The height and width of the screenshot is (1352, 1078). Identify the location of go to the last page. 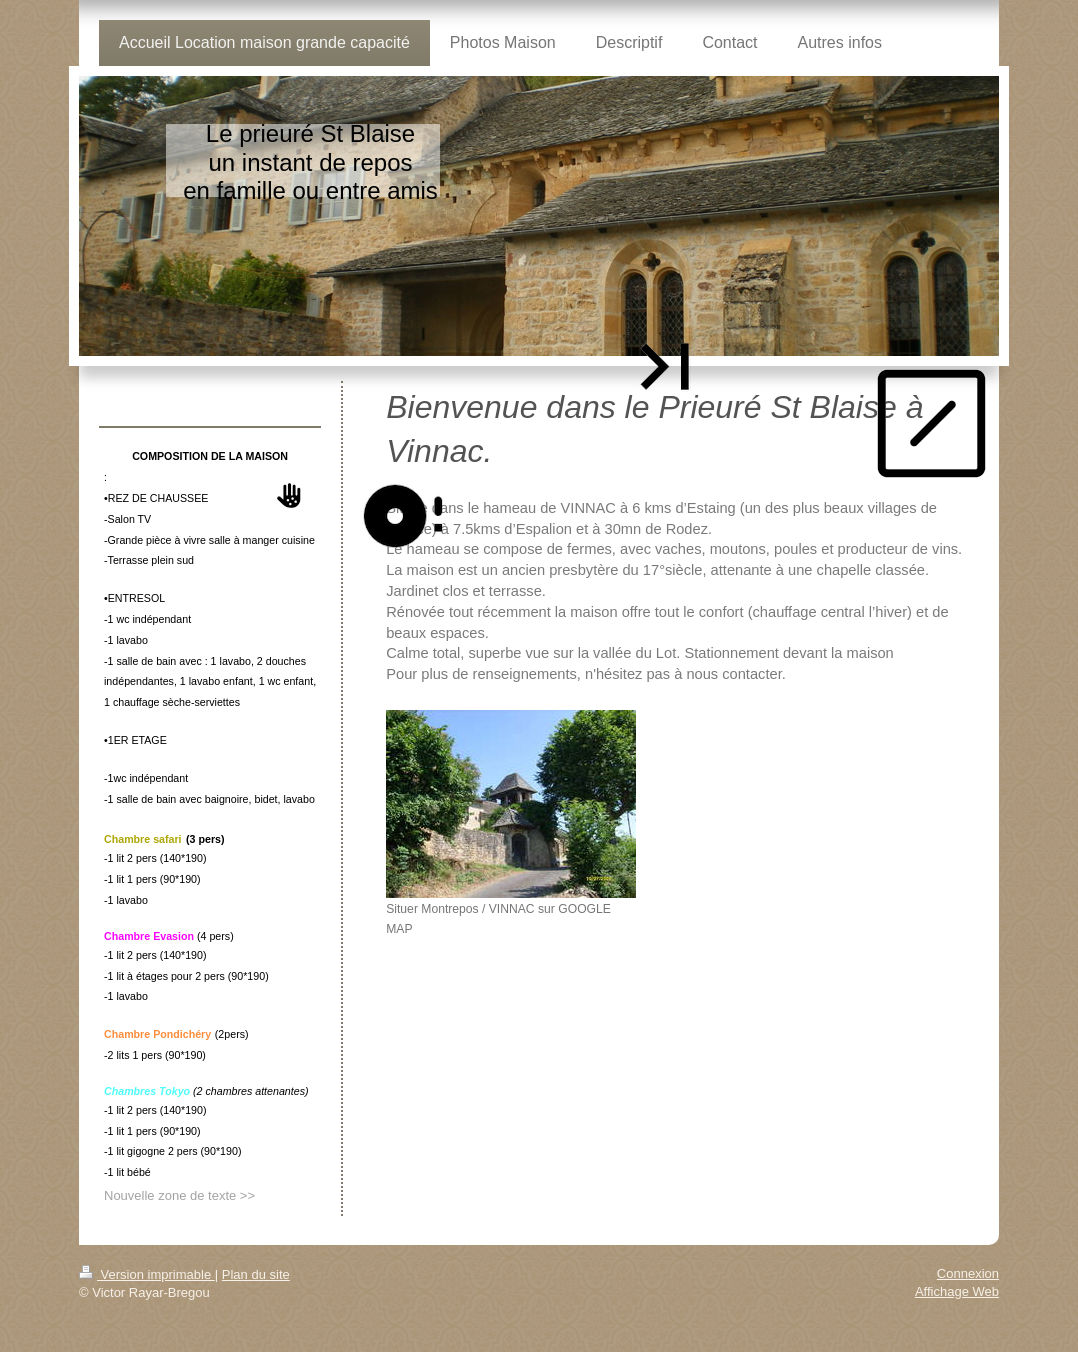
(665, 366).